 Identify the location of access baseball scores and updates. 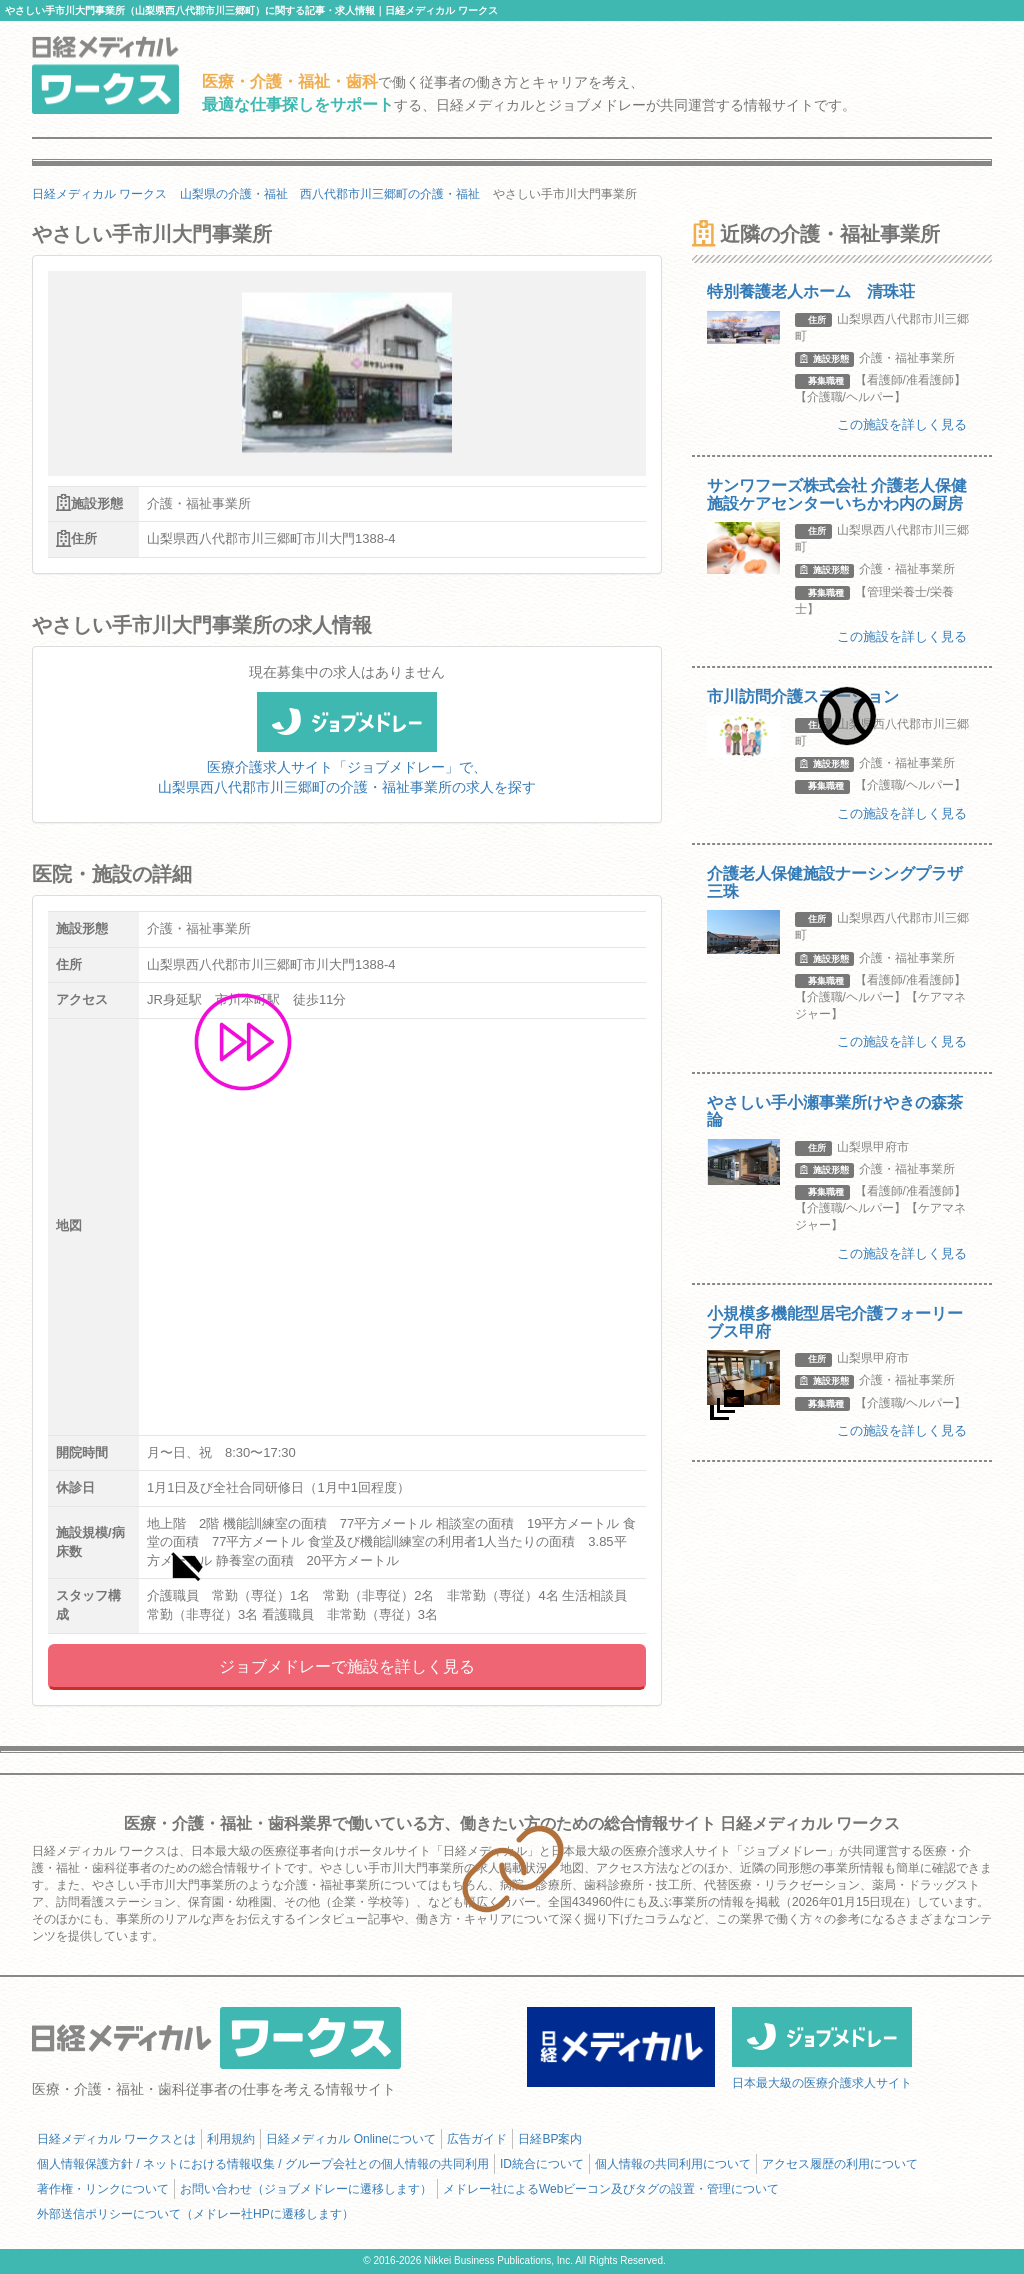
(847, 716).